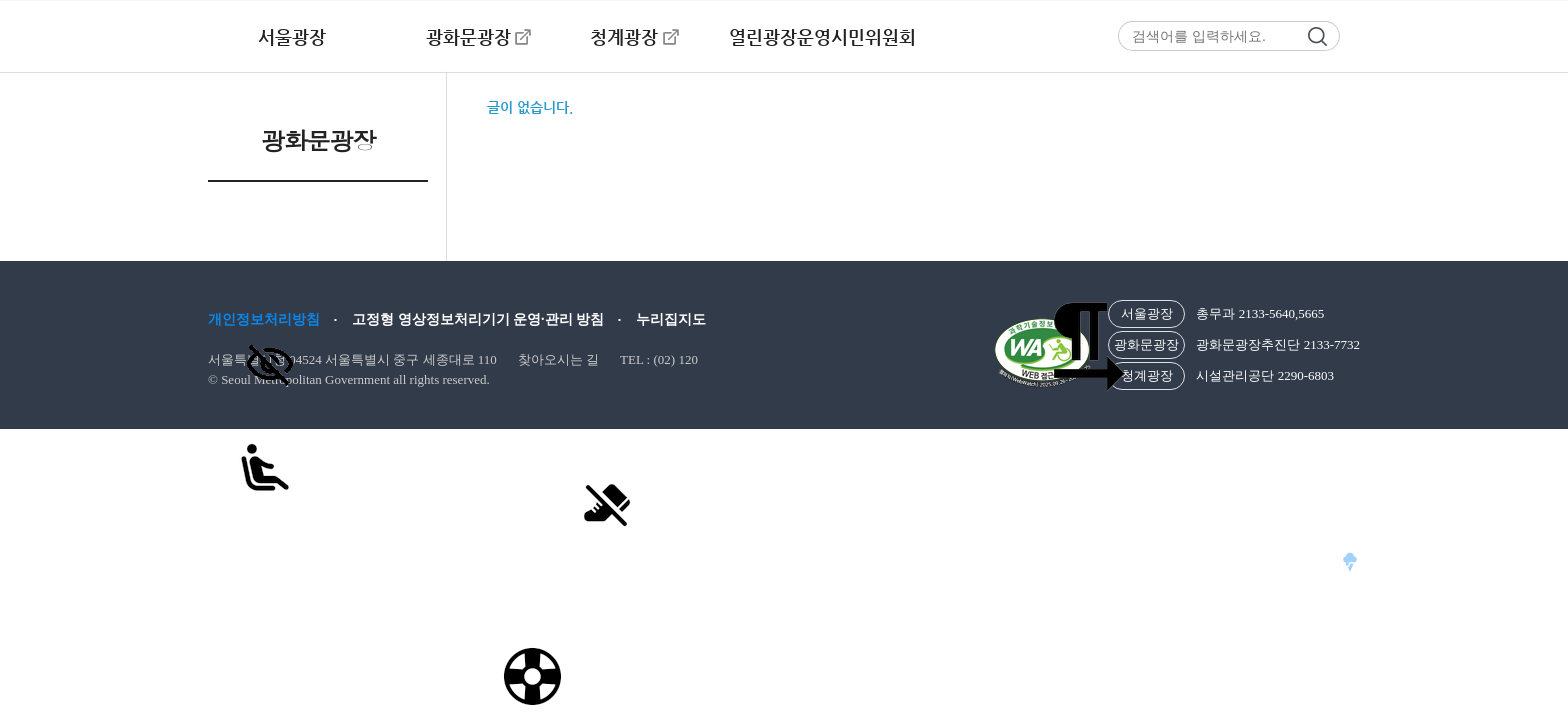  I want to click on select extra legroom or recline seating, so click(265, 468).